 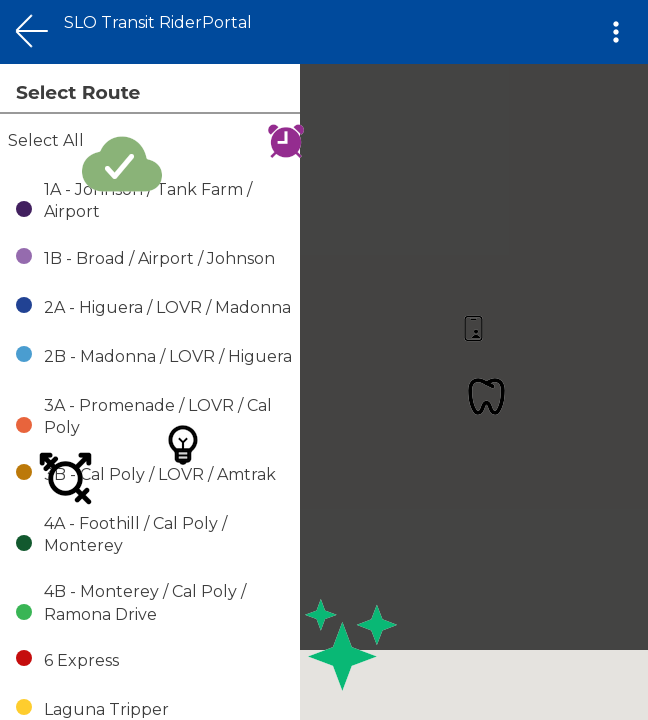 I want to click on file successfully uploaded to cloud storage, so click(x=122, y=164).